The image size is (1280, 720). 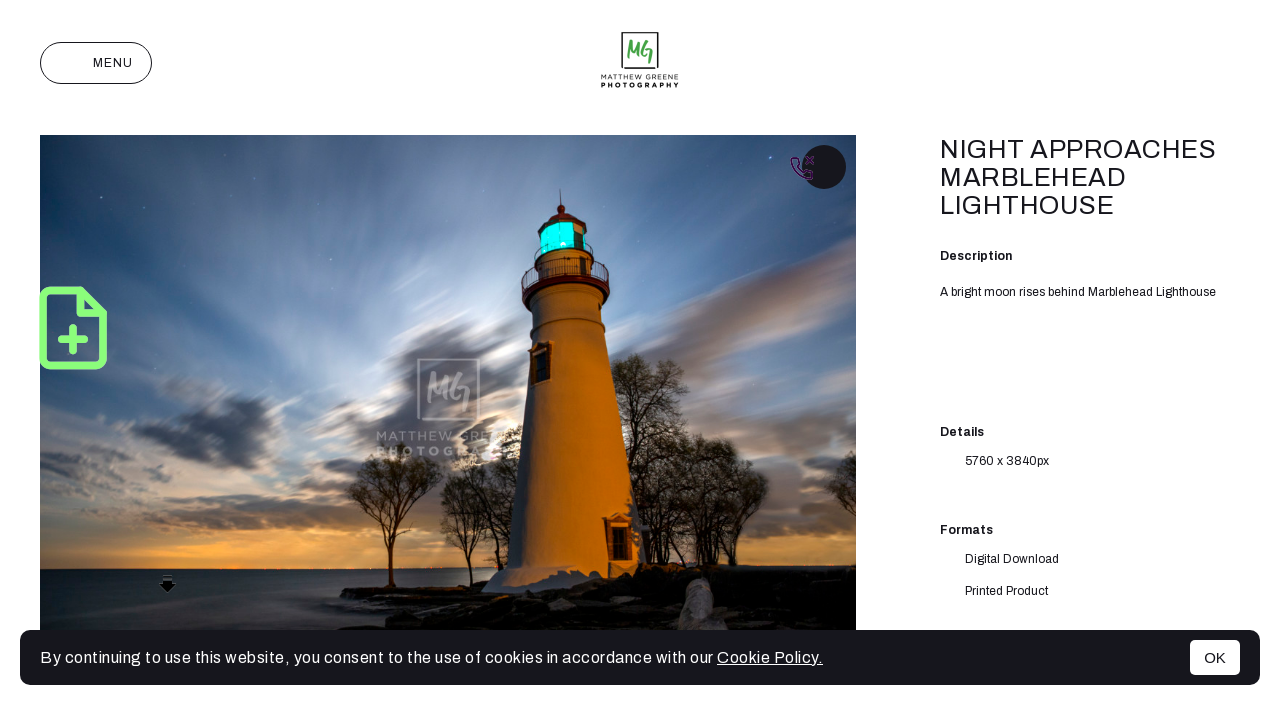 I want to click on create a new file, so click(x=73, y=328).